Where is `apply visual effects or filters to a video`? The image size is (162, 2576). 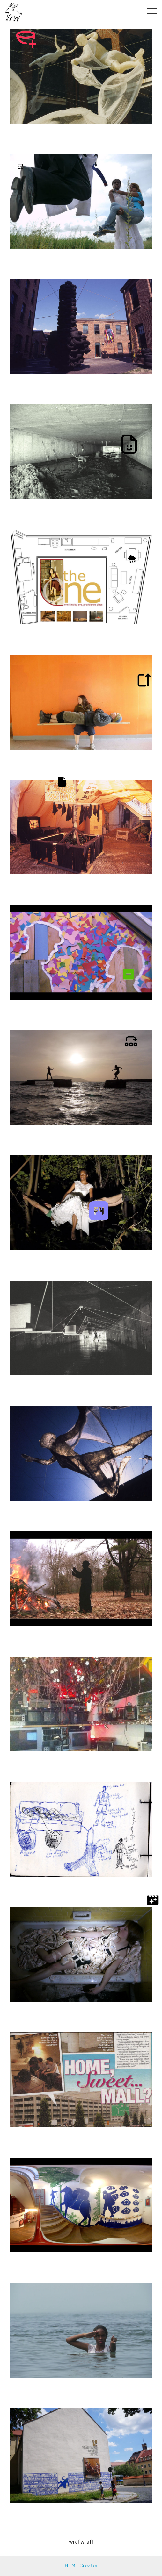
apply visual effects or filters to a video is located at coordinates (153, 1900).